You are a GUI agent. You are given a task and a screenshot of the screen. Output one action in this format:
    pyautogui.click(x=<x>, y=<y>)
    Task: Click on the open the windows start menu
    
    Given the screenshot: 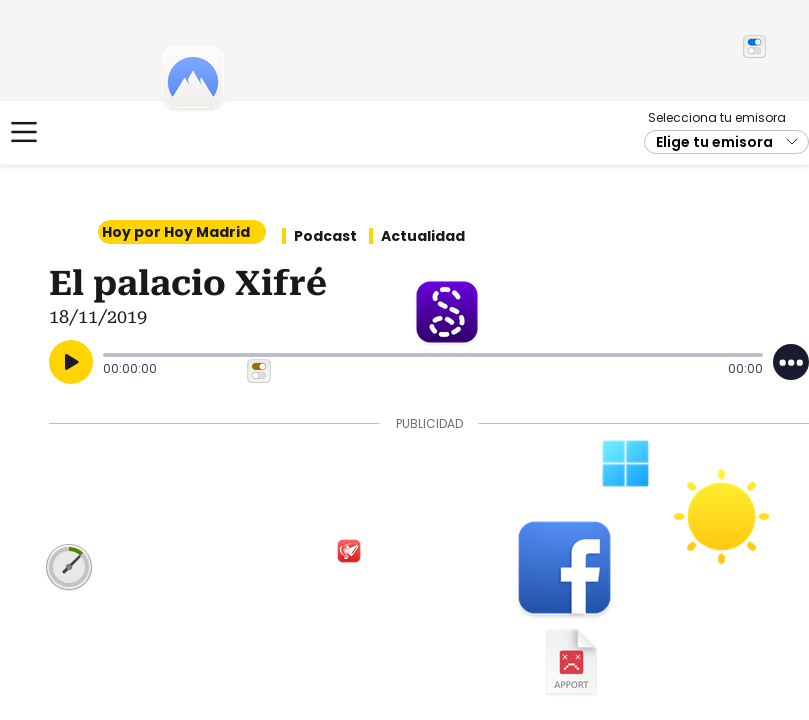 What is the action you would take?
    pyautogui.click(x=625, y=463)
    